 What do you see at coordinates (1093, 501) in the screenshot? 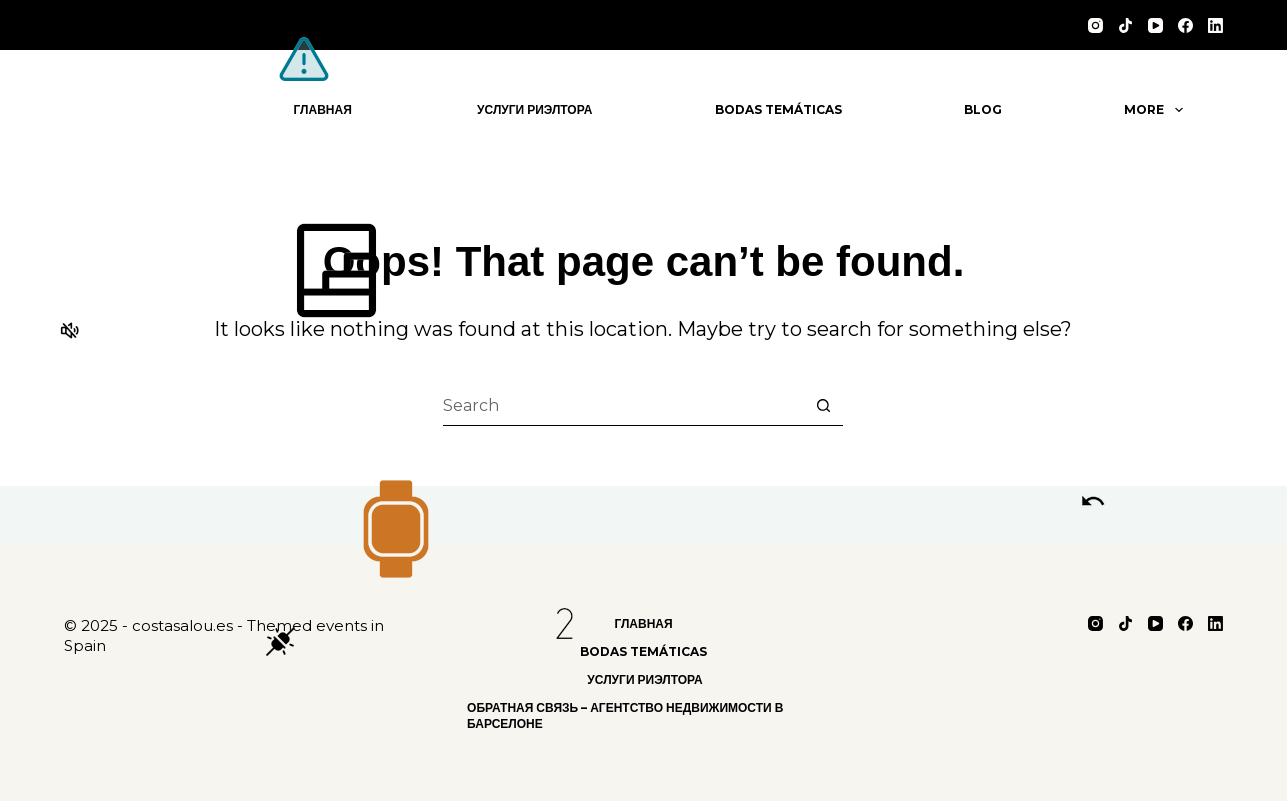
I see `undo the last action` at bounding box center [1093, 501].